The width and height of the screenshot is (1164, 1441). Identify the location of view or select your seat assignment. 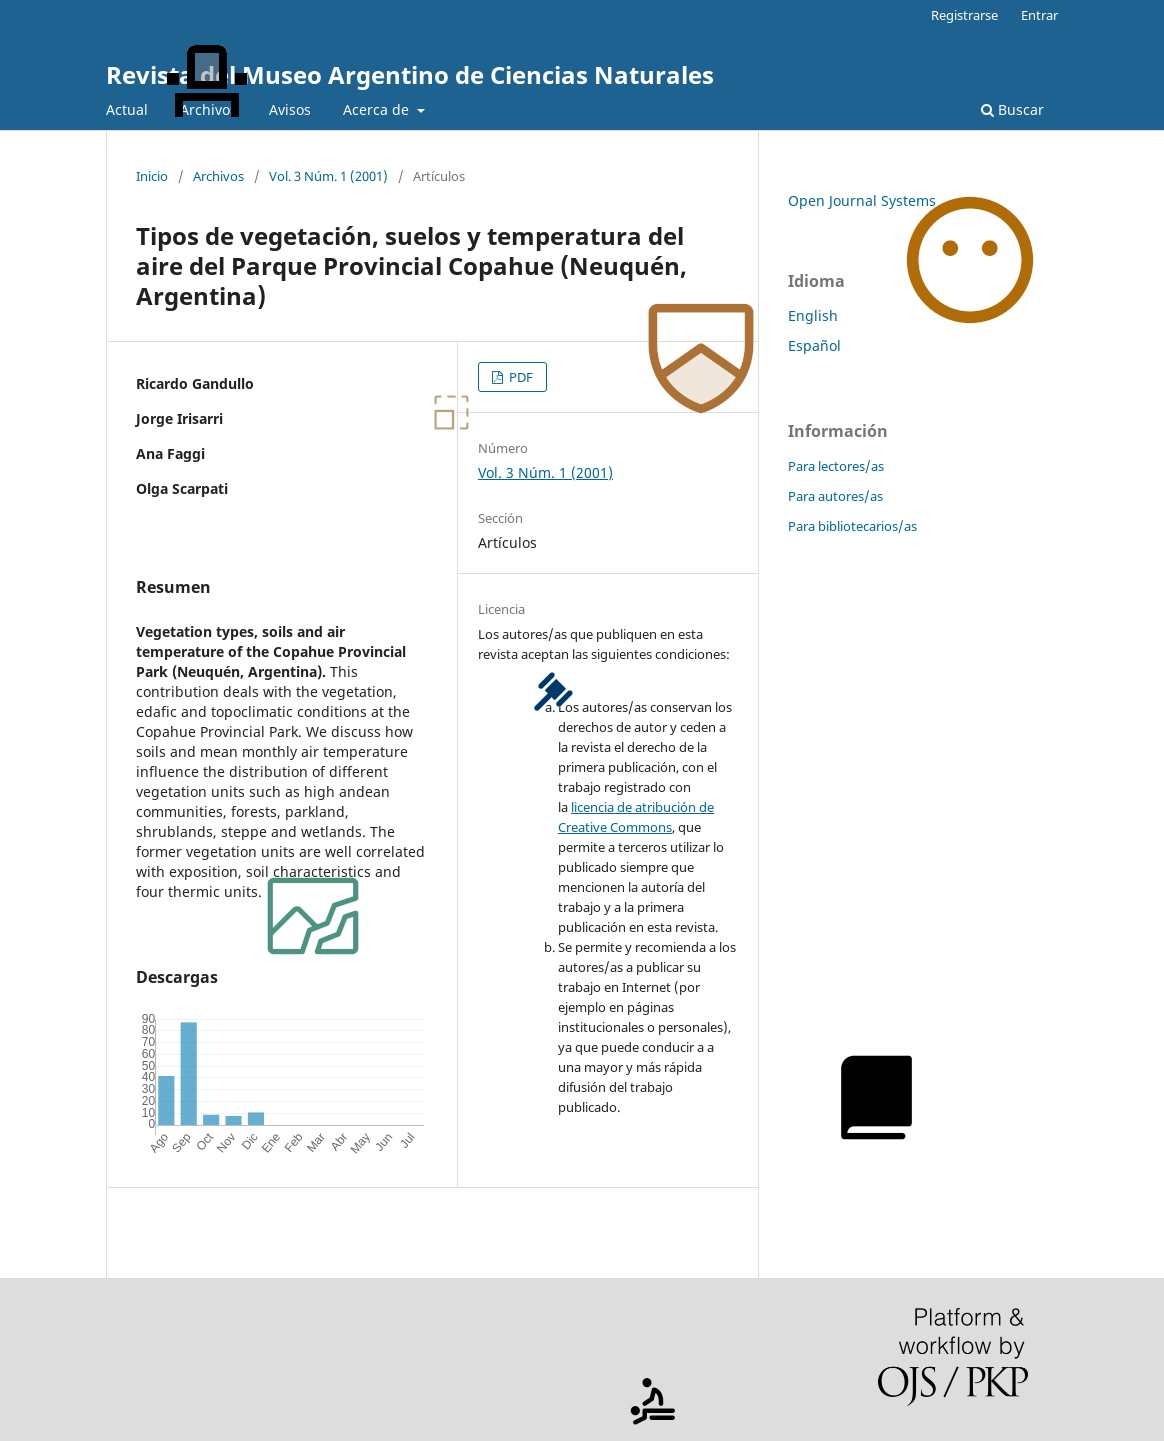
(207, 81).